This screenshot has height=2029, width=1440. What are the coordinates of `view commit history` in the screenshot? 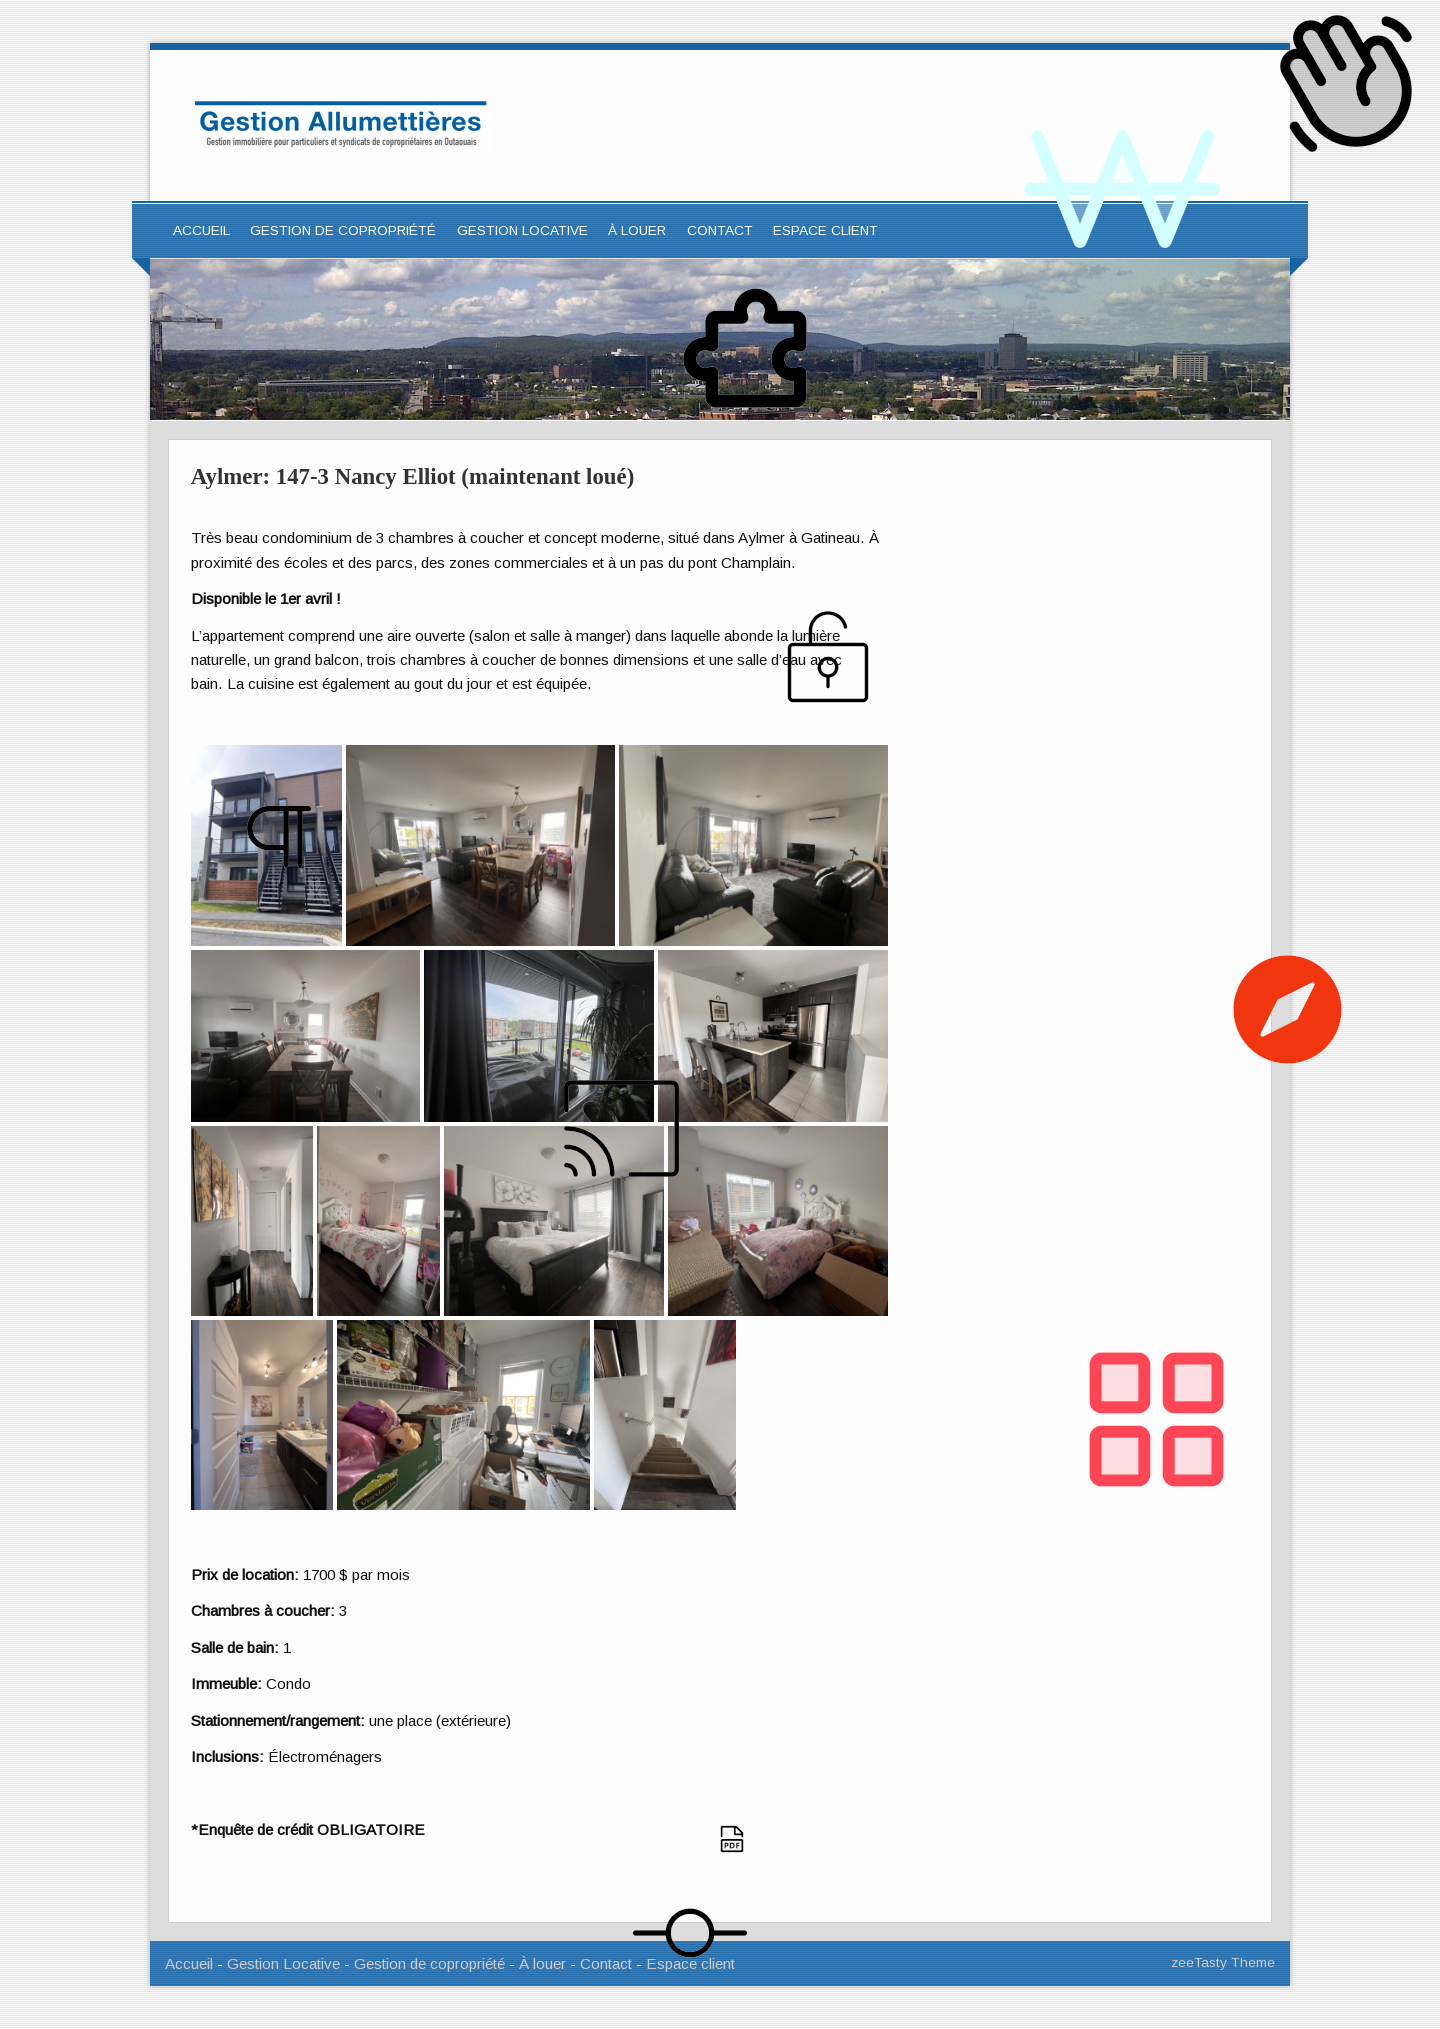 It's located at (690, 1933).